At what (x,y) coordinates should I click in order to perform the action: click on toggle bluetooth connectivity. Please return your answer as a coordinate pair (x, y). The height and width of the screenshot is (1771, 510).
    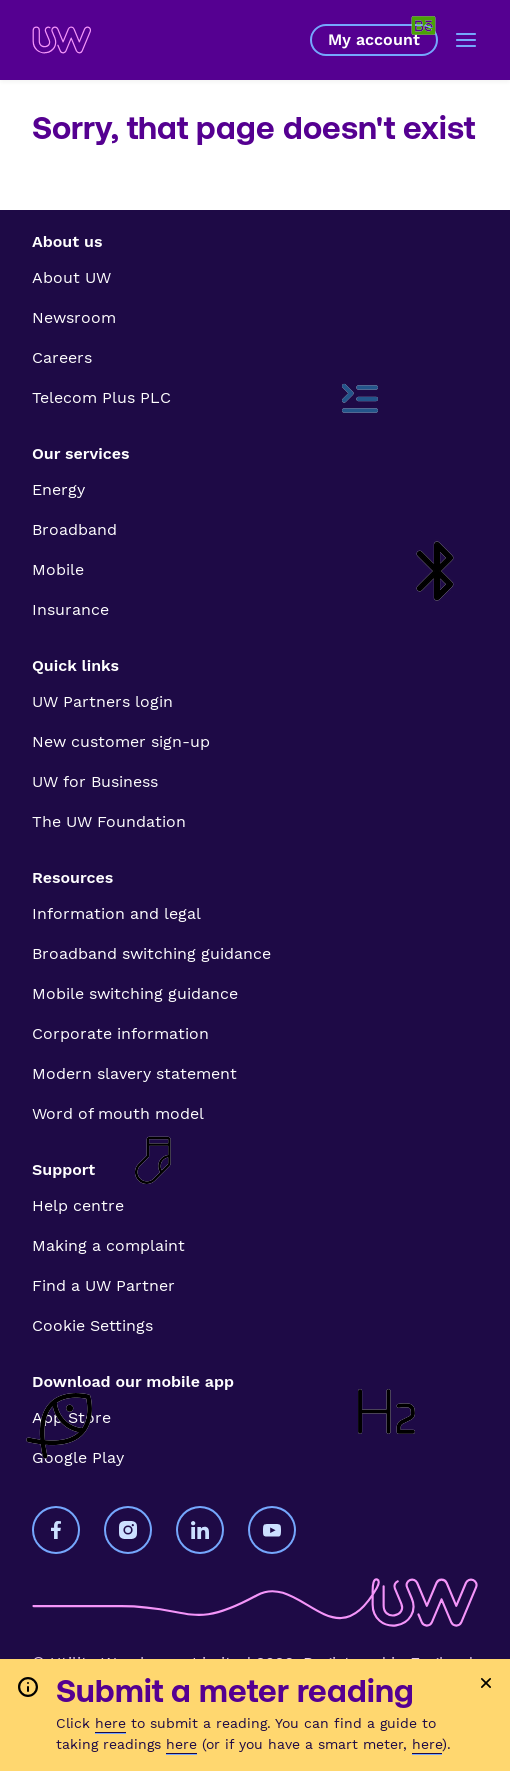
    Looking at the image, I should click on (437, 571).